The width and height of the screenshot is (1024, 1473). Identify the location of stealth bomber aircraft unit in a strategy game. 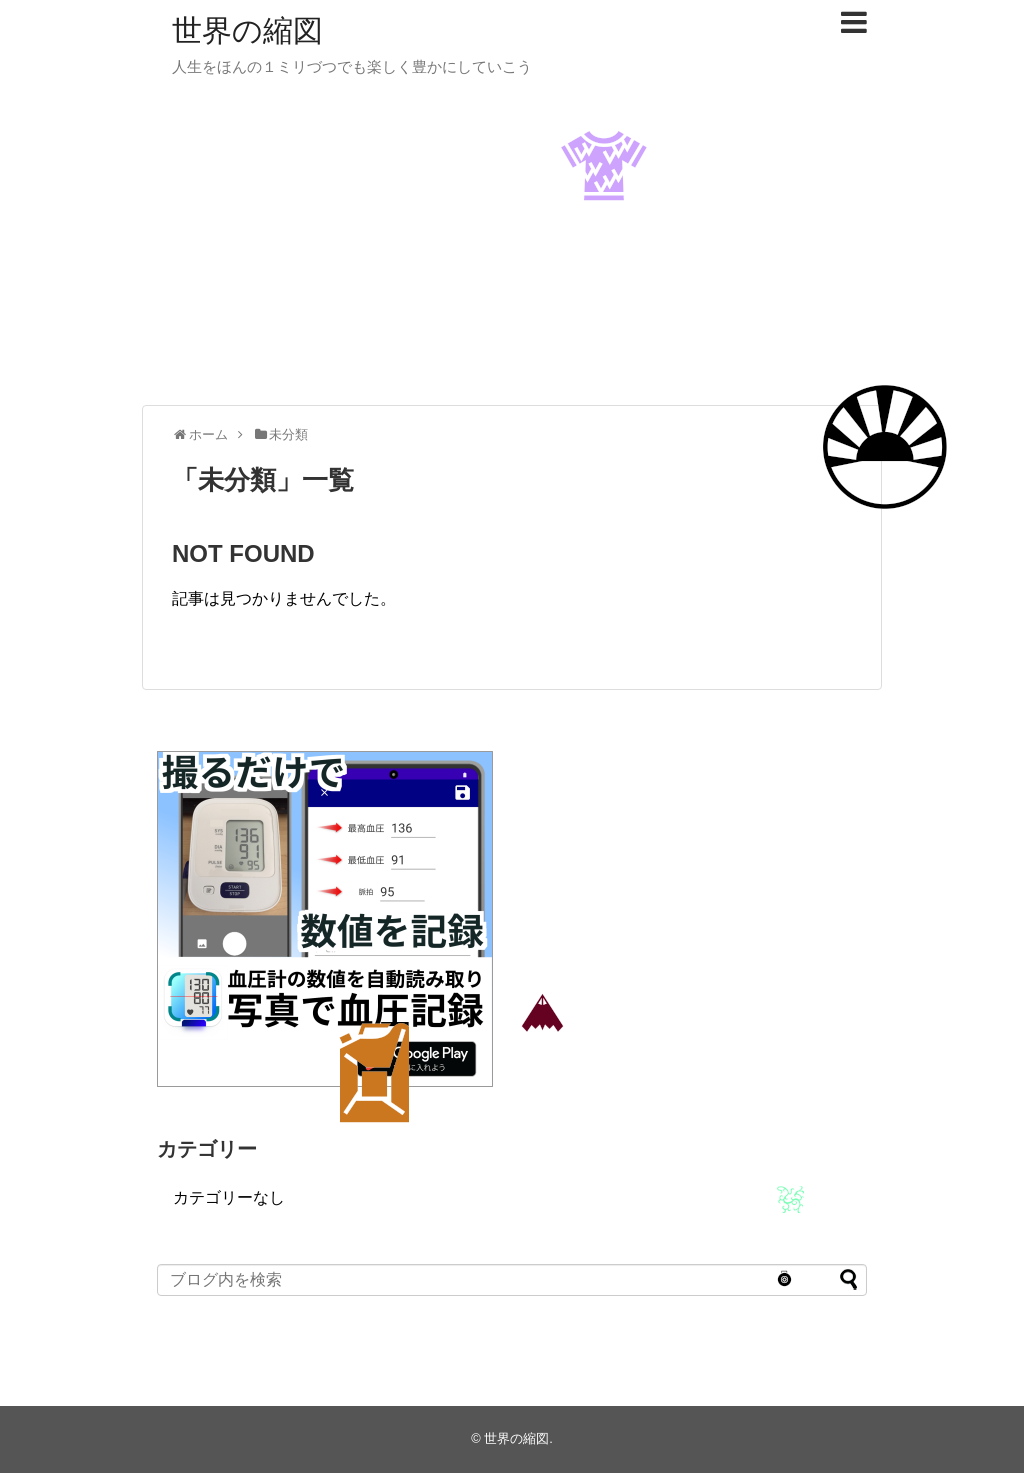
(542, 1013).